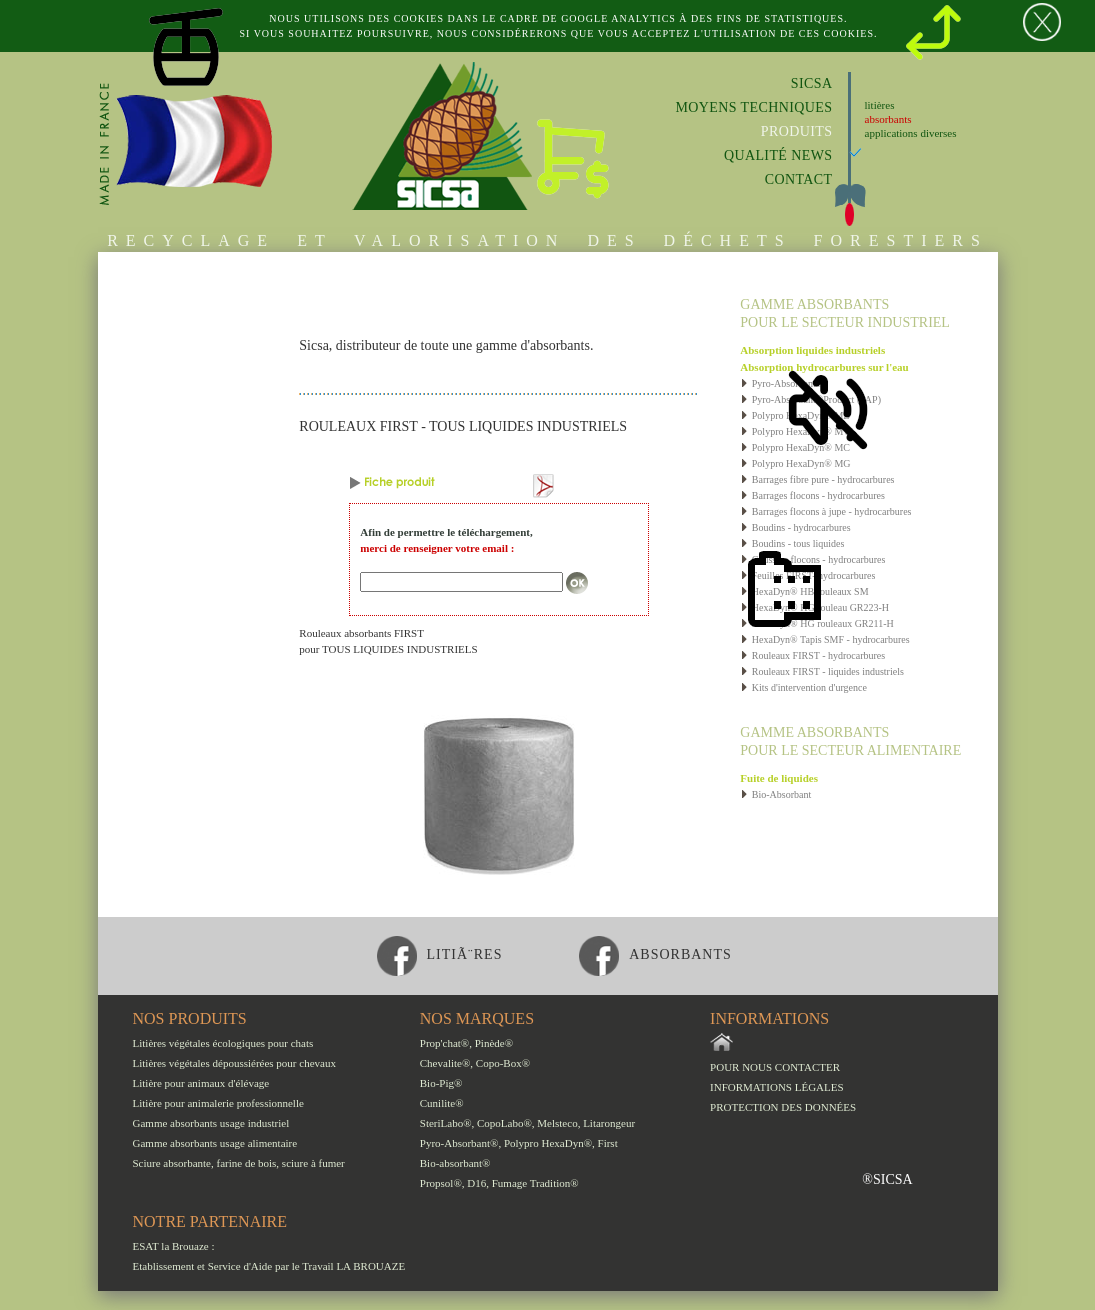  I want to click on view cart total or pricing, so click(571, 157).